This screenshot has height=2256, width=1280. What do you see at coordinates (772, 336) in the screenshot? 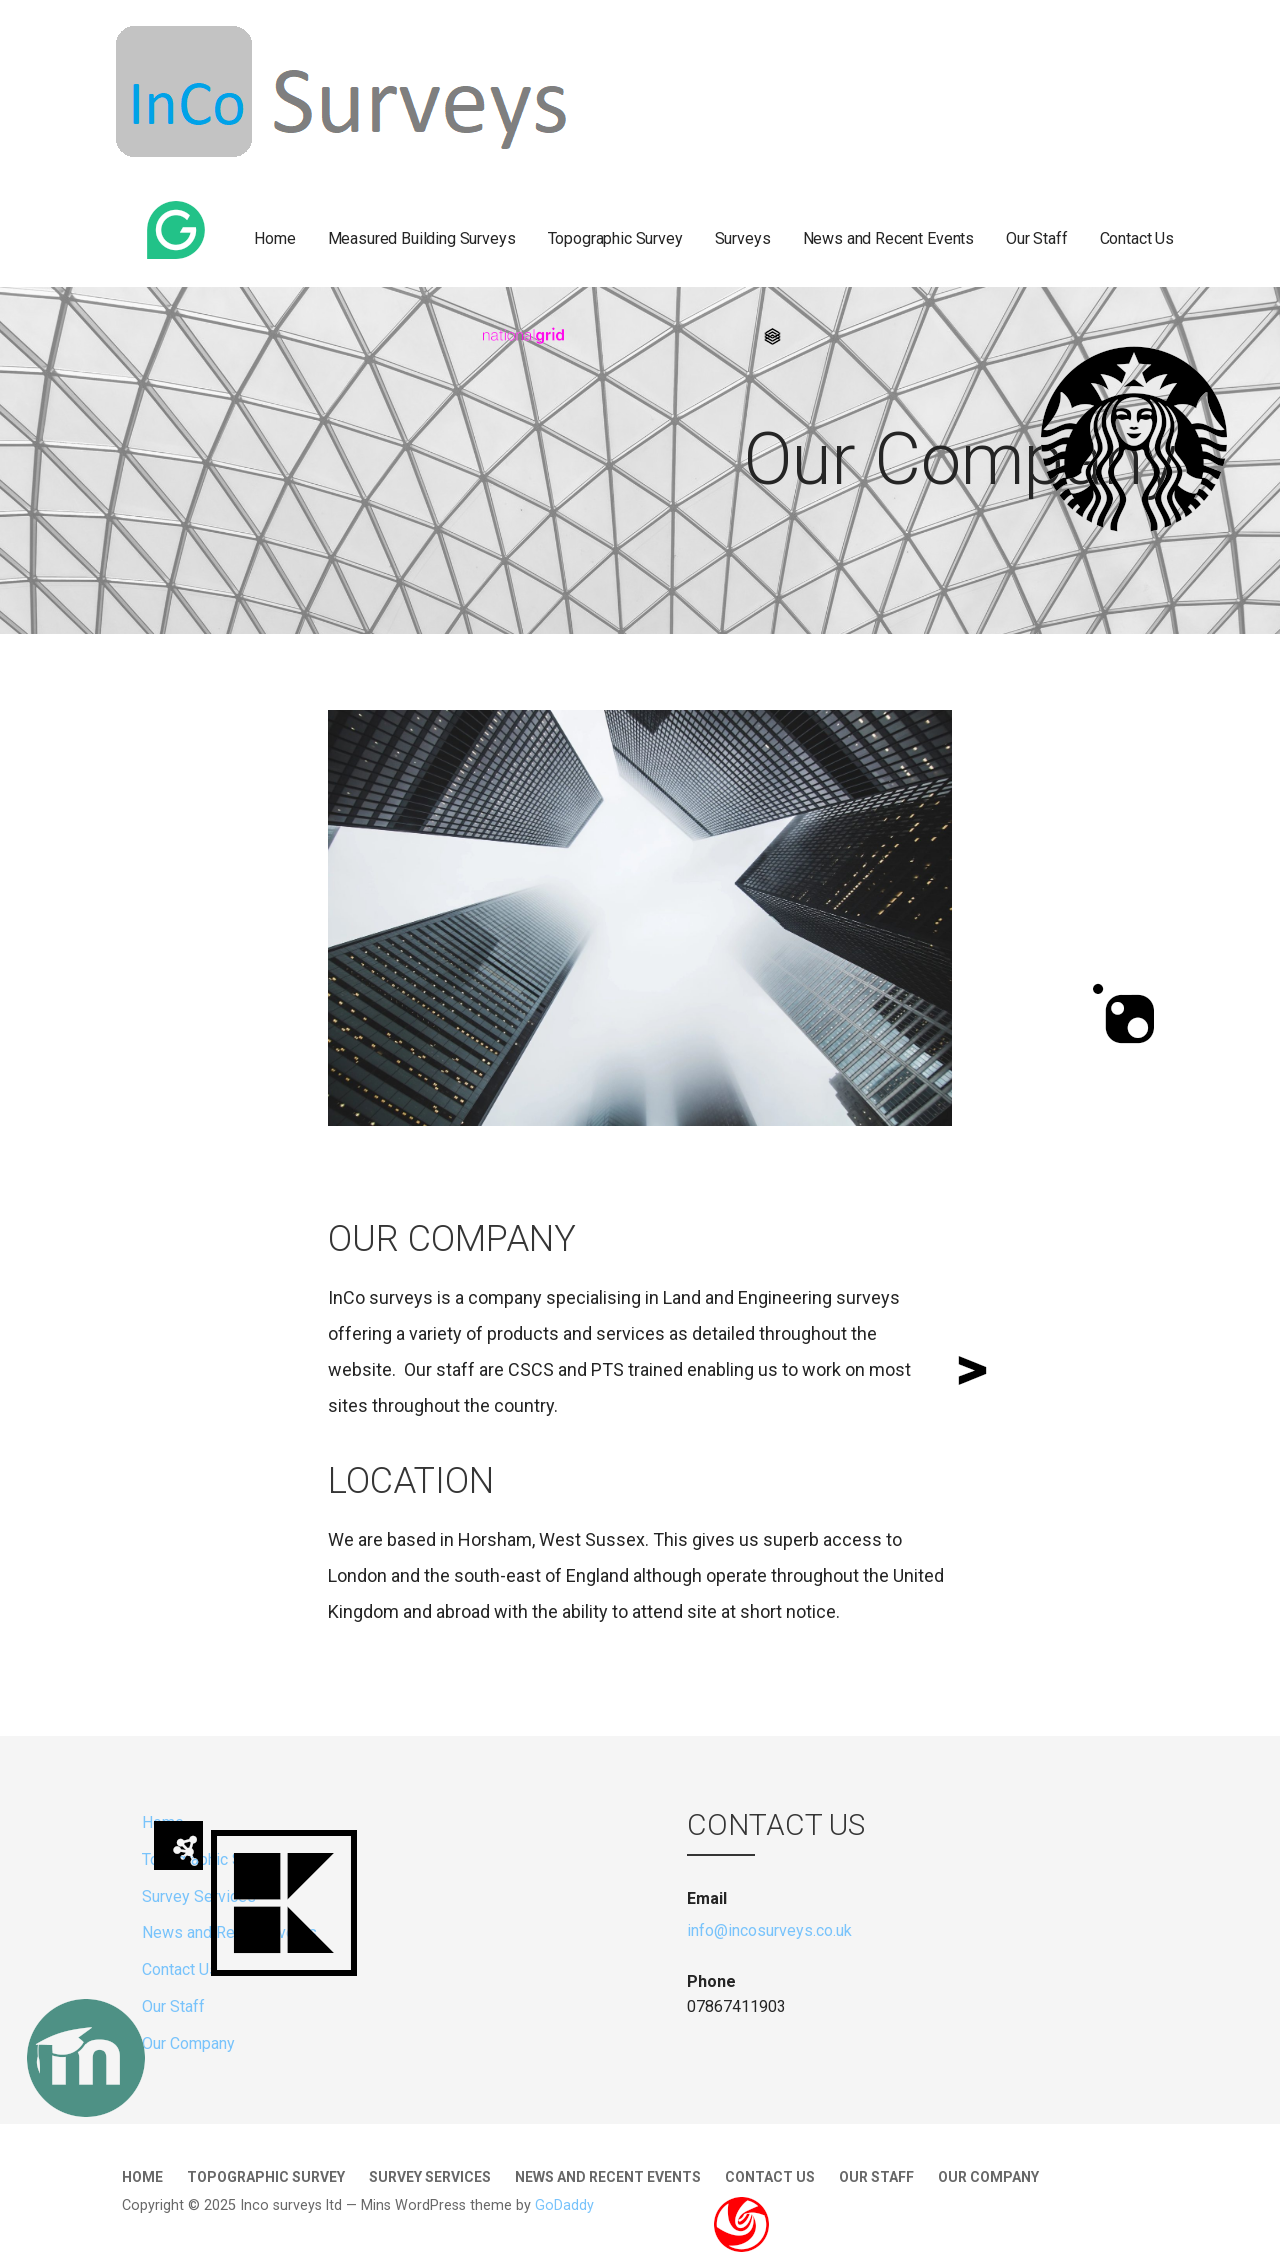
I see `ebox brand logo` at bounding box center [772, 336].